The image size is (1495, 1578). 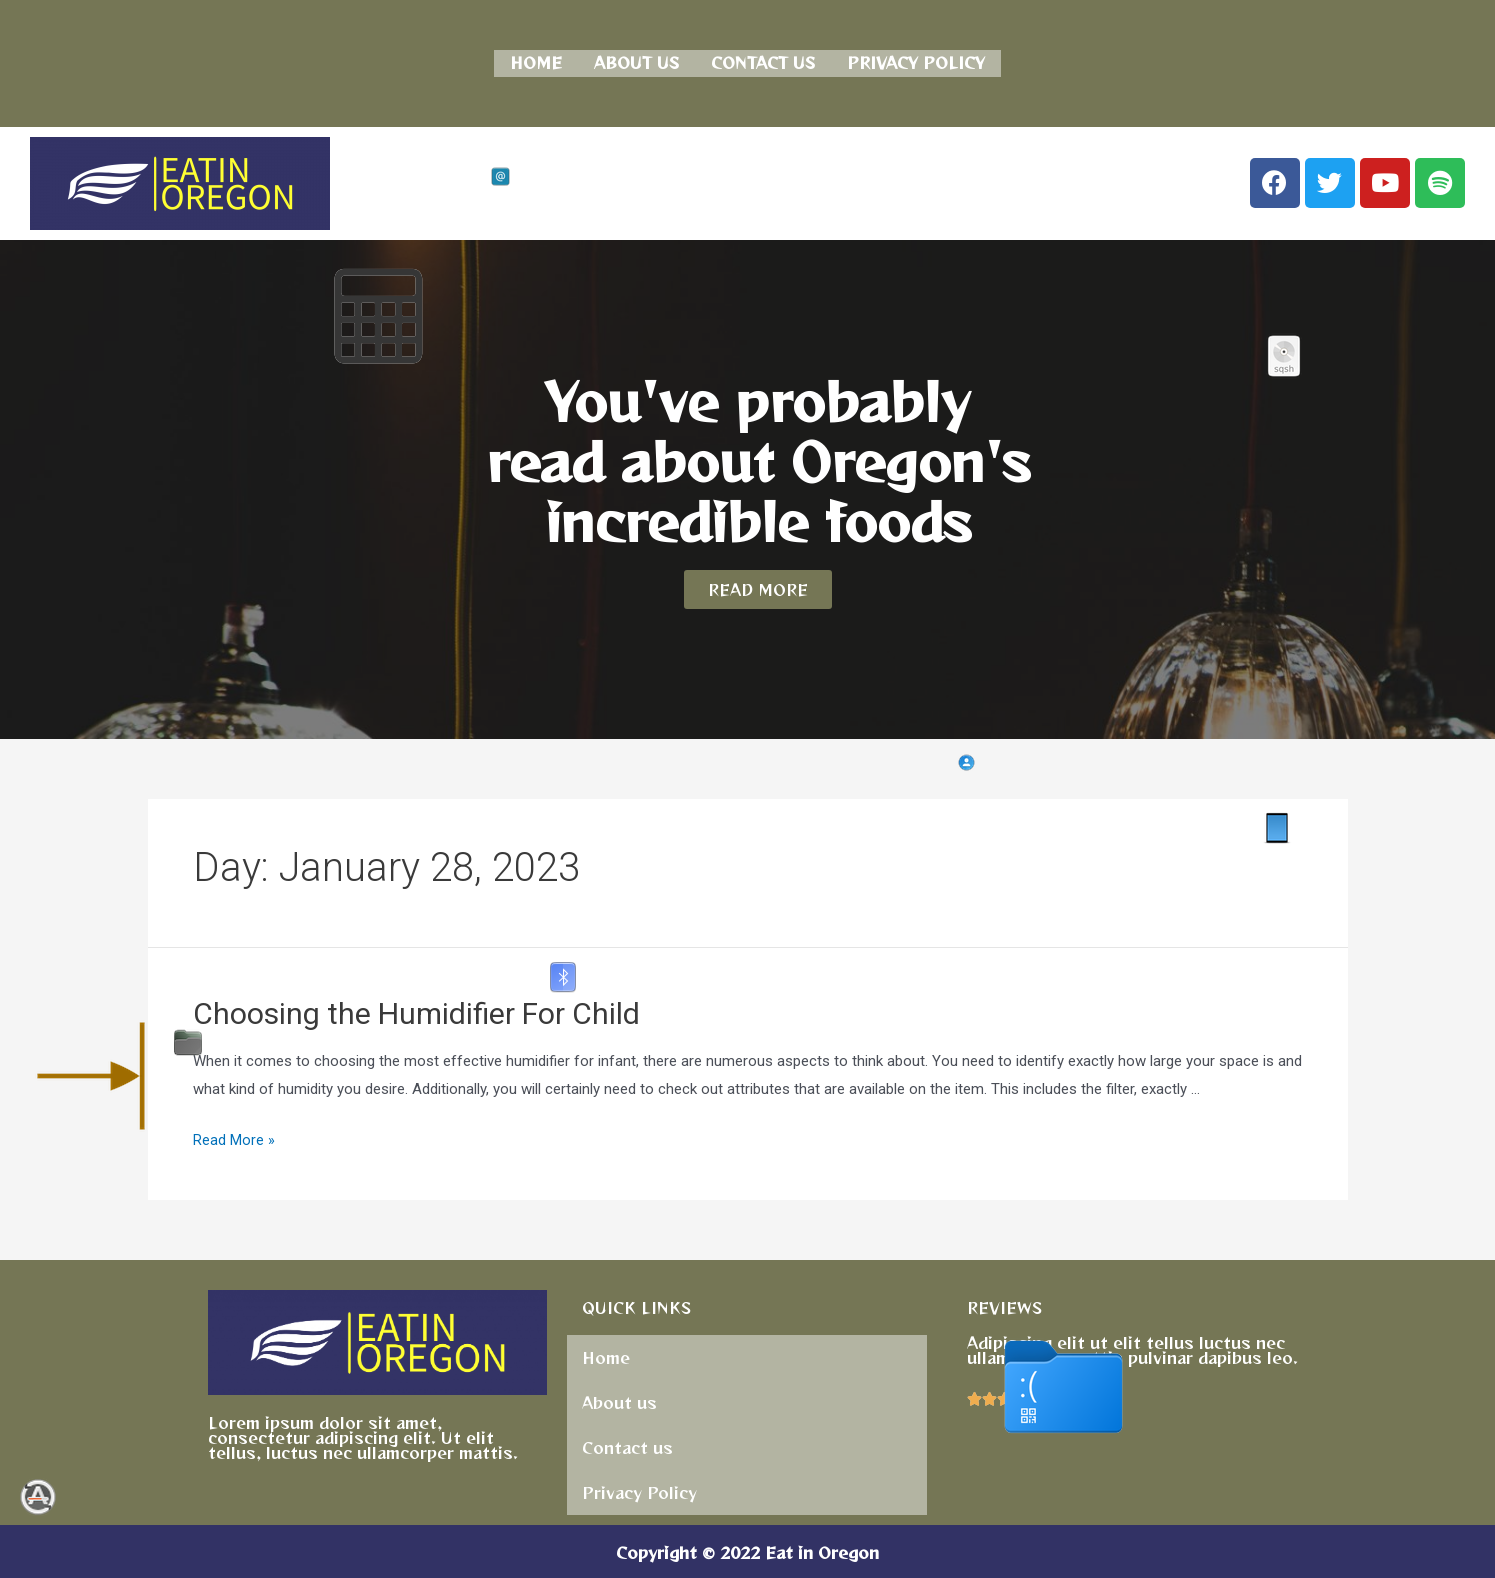 I want to click on default user profile avatar, so click(x=966, y=762).